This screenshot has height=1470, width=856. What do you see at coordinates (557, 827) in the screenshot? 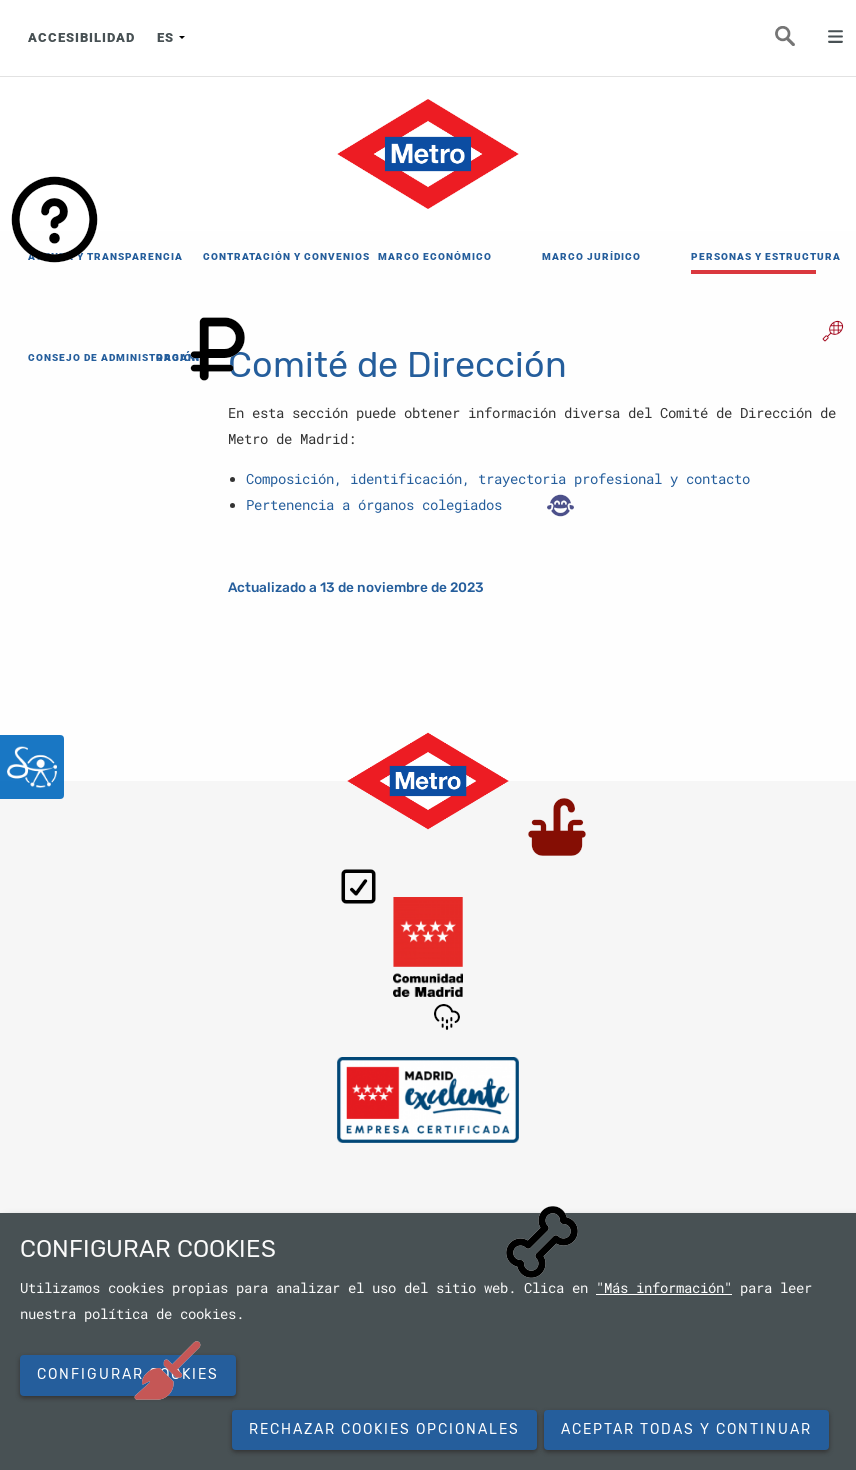
I see `indicates kitchen or bathroom facilities` at bounding box center [557, 827].